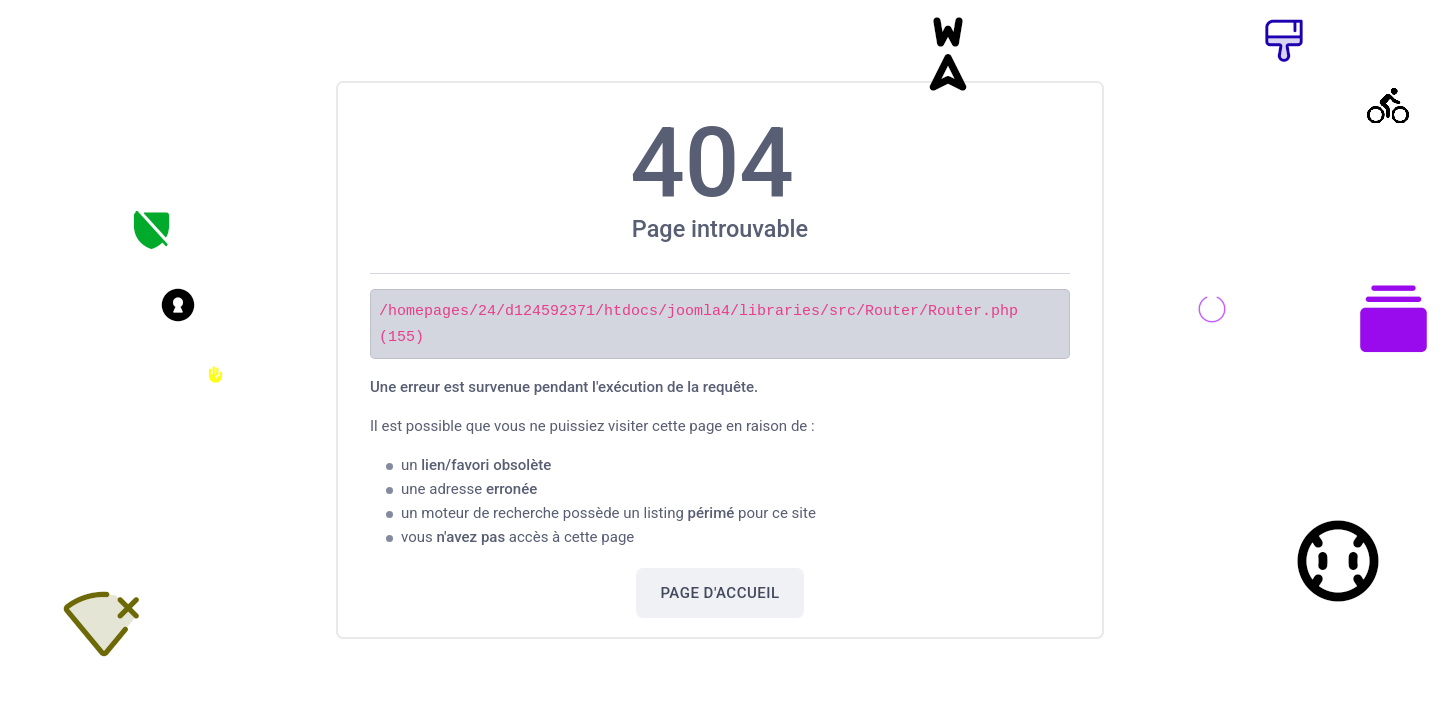 The width and height of the screenshot is (1440, 720). I want to click on stop or halt an action, so click(215, 374).